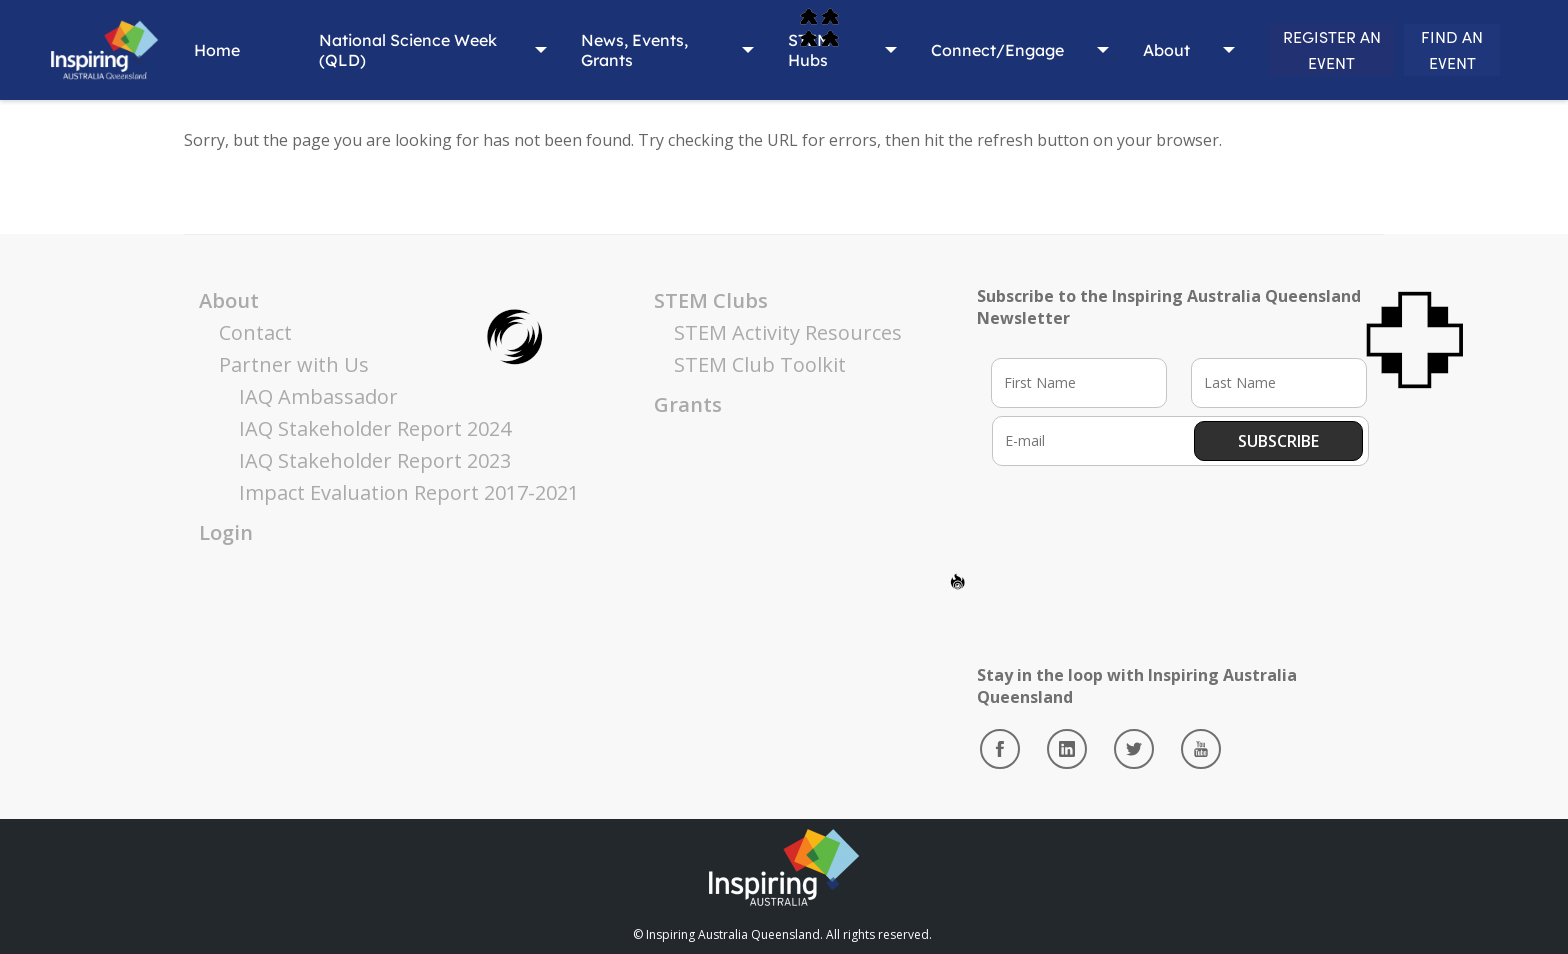  What do you see at coordinates (514, 336) in the screenshot?
I see `indicates sound or audio resonance effect` at bounding box center [514, 336].